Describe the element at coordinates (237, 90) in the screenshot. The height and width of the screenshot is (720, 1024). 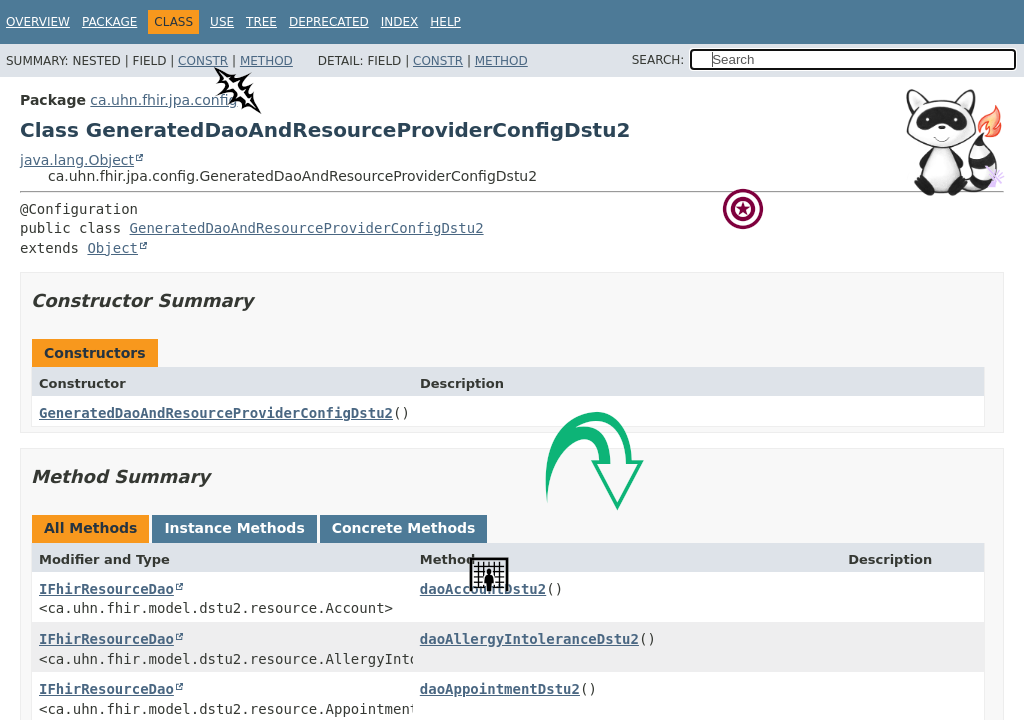
I see `indicates damage or injury status in a game` at that location.